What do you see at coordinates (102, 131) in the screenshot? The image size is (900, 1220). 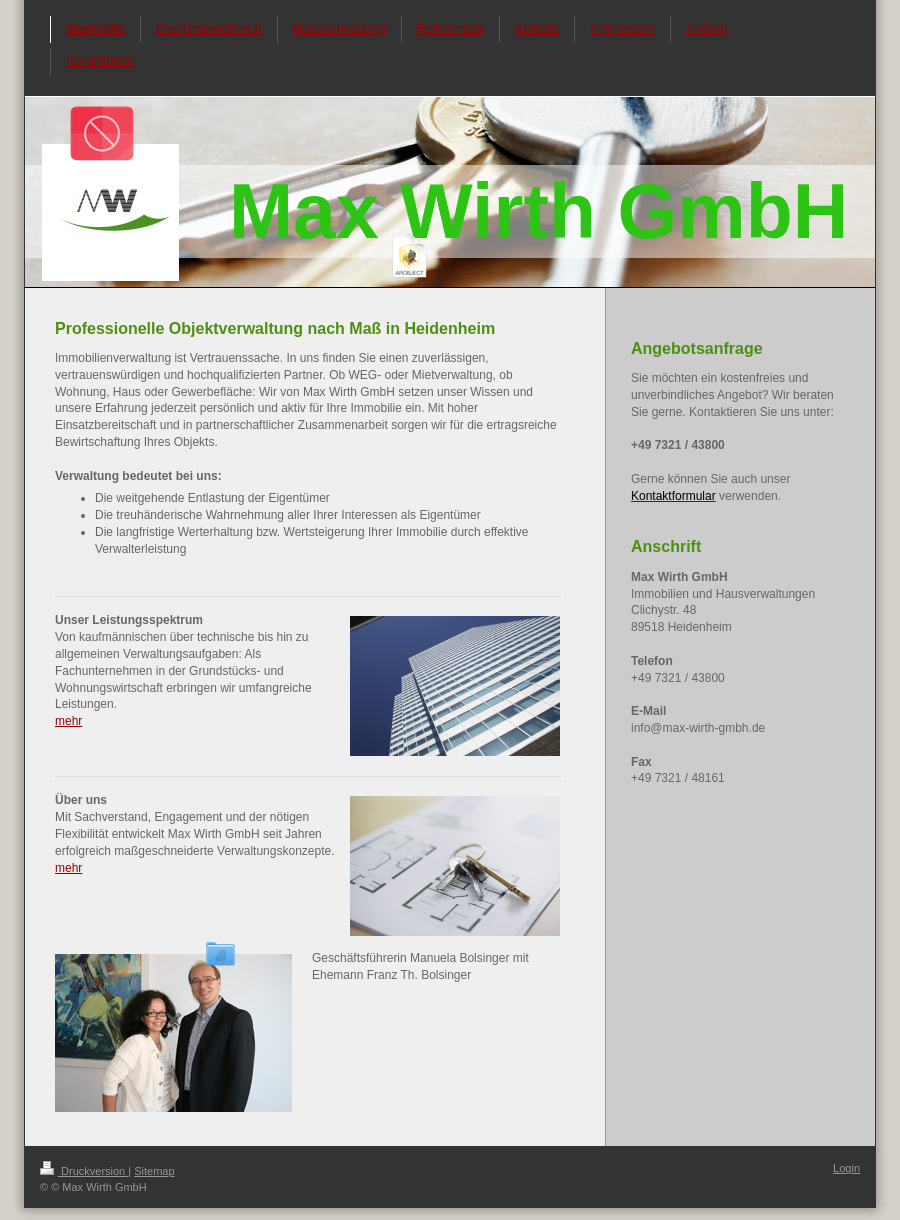 I see `indicates a missing or unavailable image` at bounding box center [102, 131].